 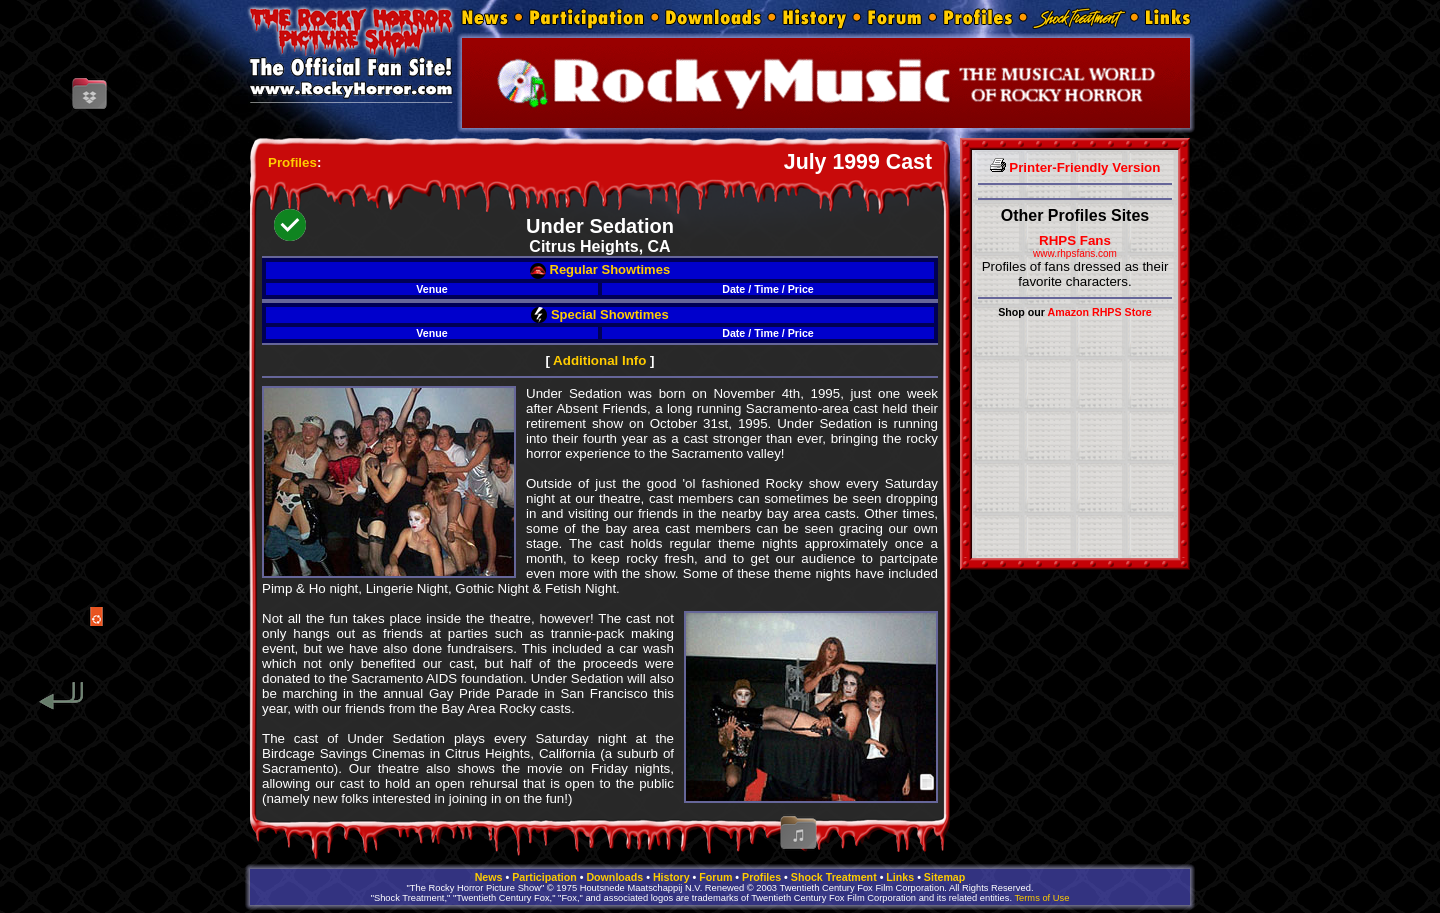 What do you see at coordinates (927, 782) in the screenshot?
I see `open a text document` at bounding box center [927, 782].